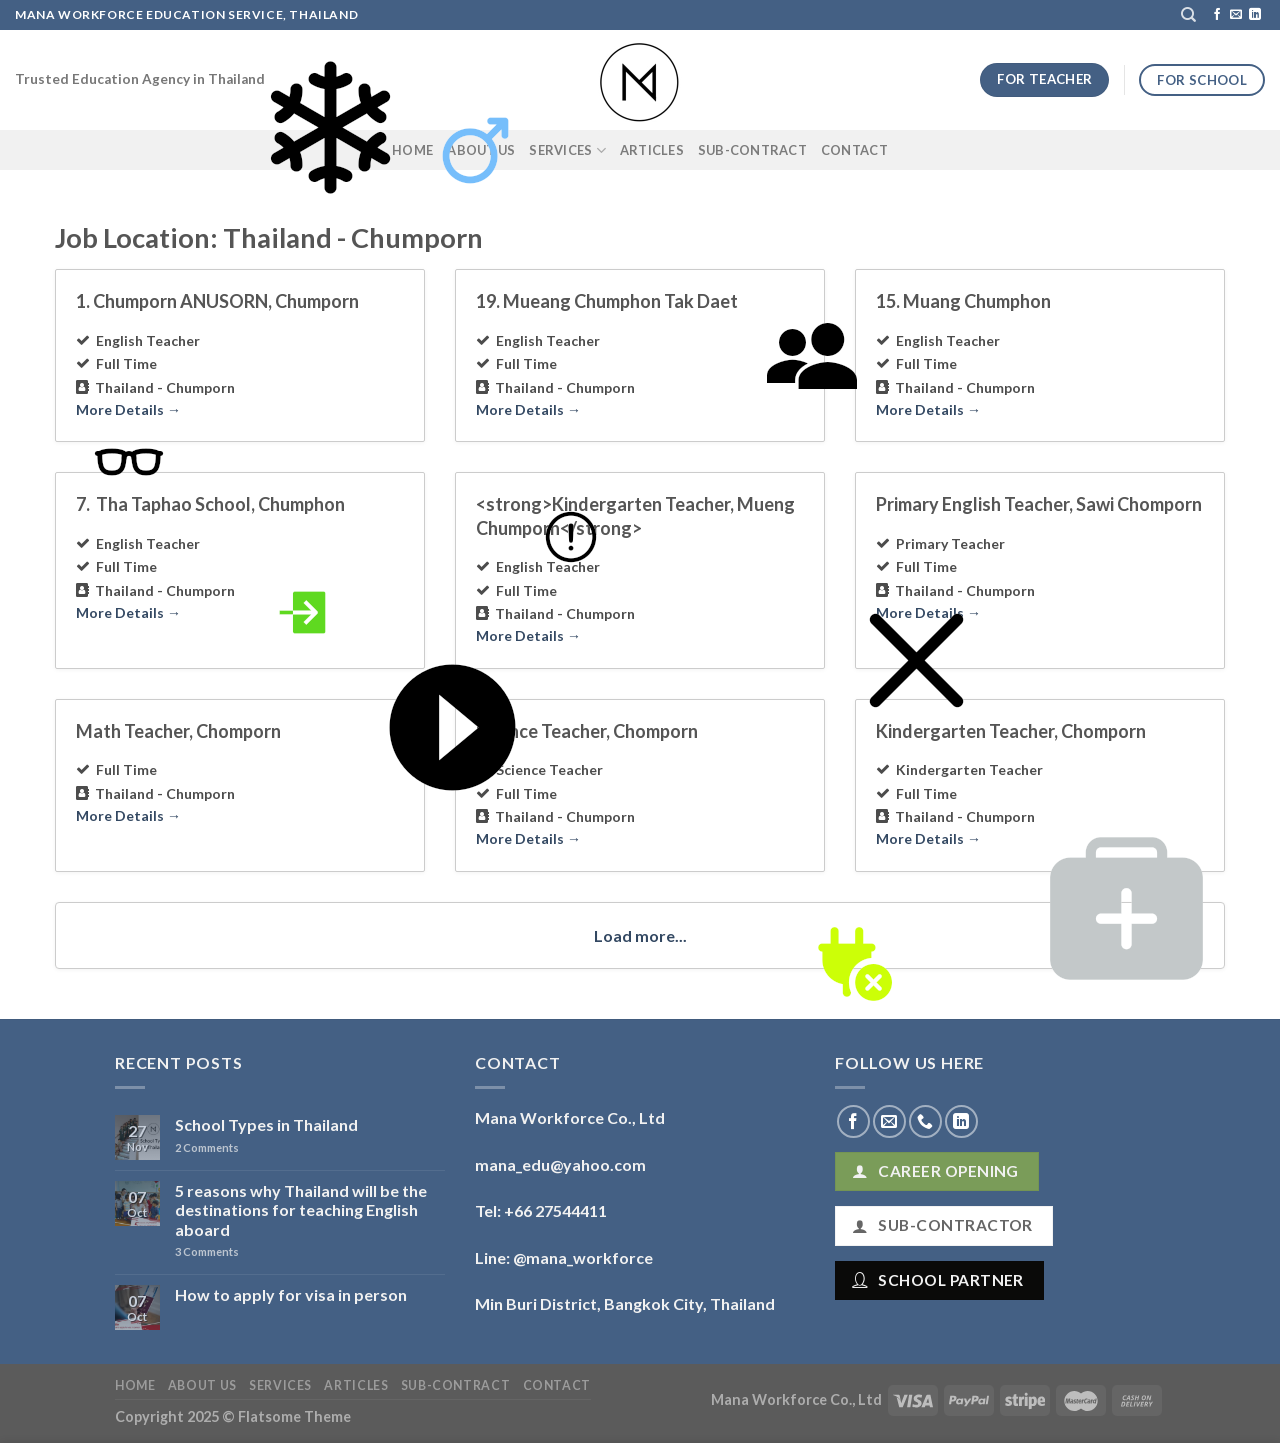 This screenshot has width=1280, height=1443. I want to click on access health or medical information, so click(1126, 908).